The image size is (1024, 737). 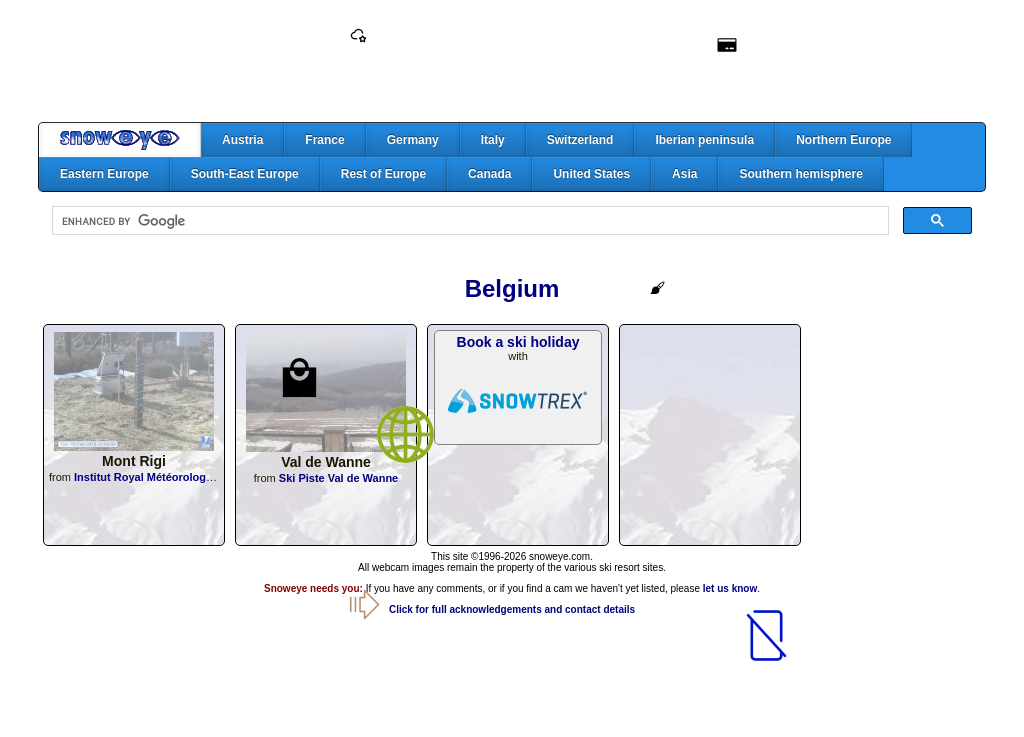 I want to click on access drawing or painting tools, so click(x=658, y=288).